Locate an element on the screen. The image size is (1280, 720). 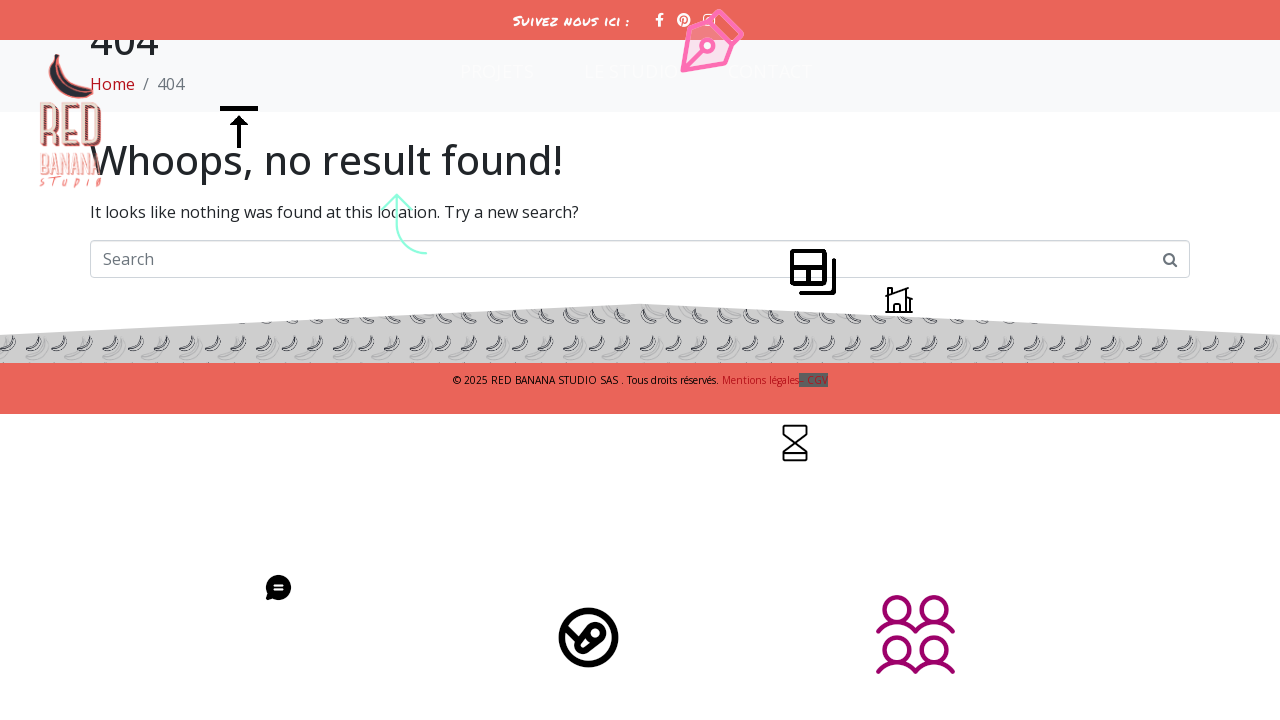
view all team members is located at coordinates (915, 634).